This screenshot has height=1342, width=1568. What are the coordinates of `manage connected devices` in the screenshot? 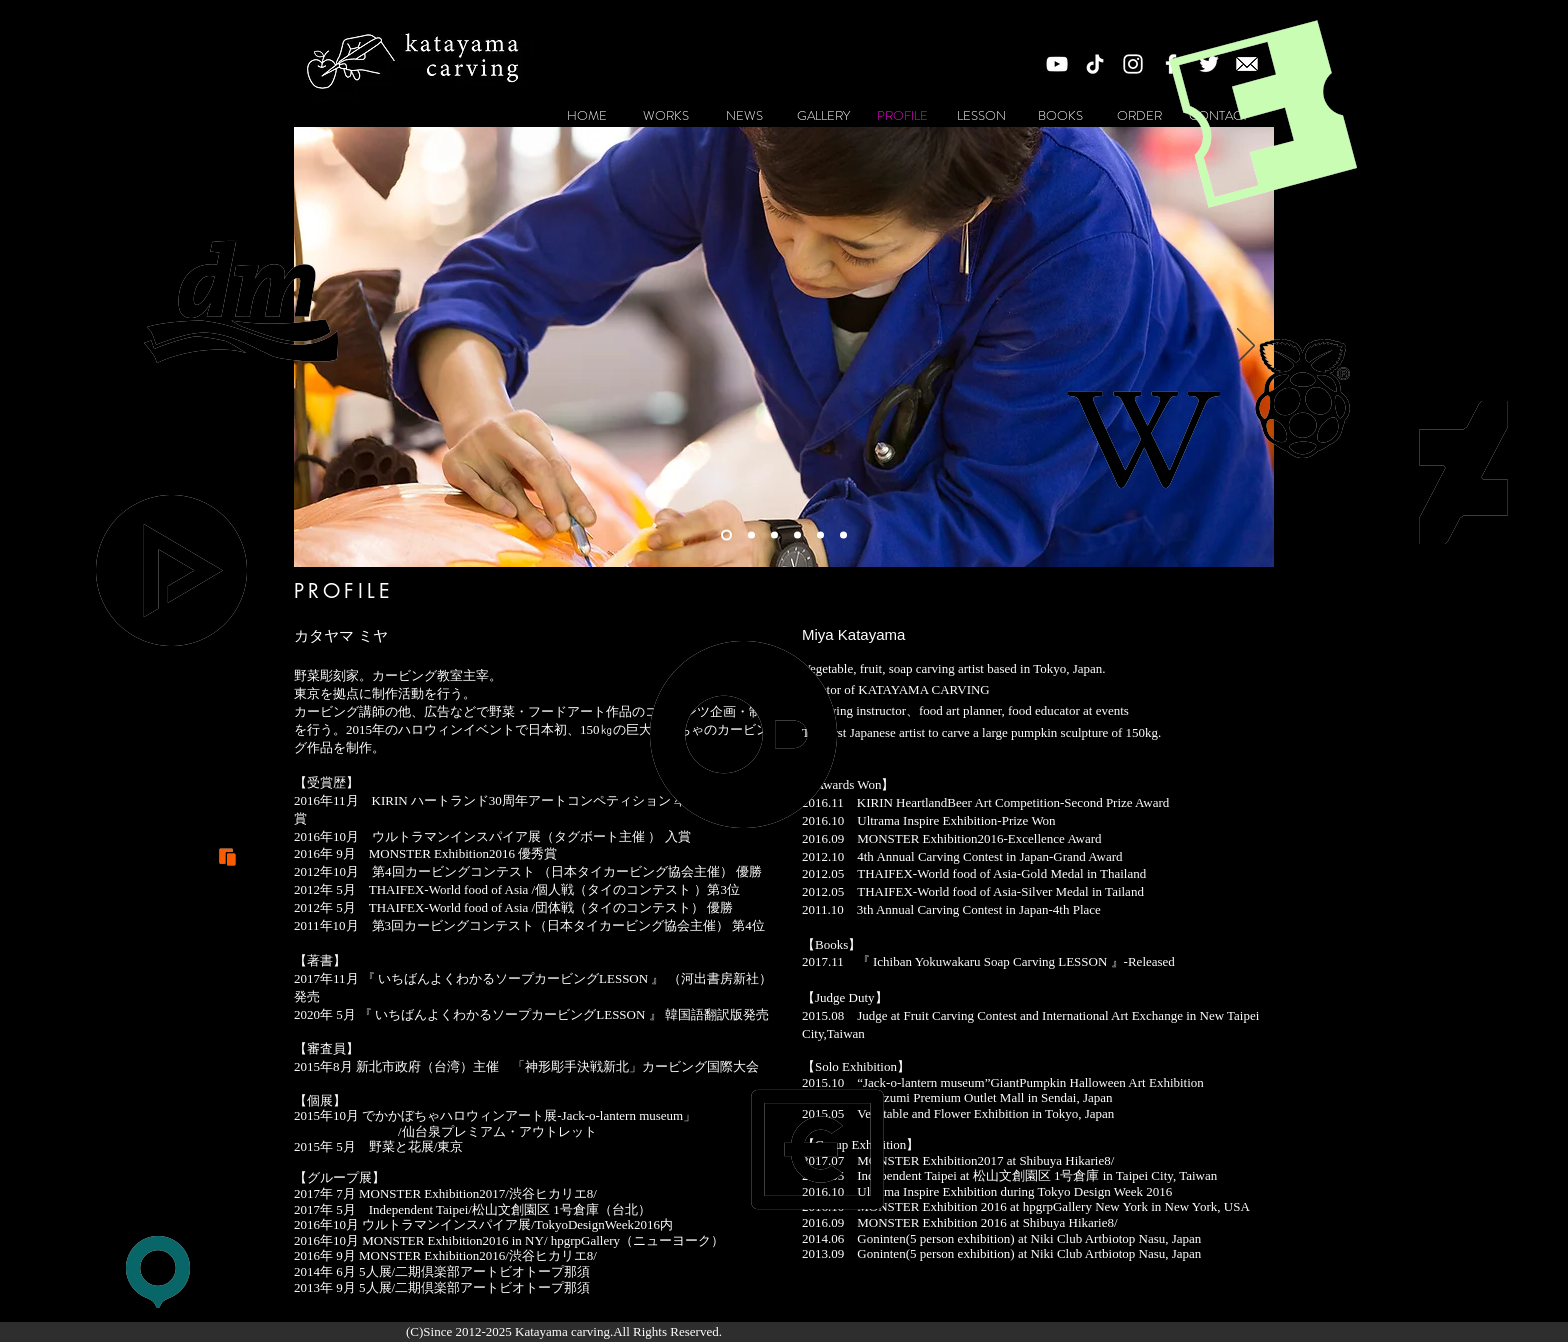 It's located at (227, 857).